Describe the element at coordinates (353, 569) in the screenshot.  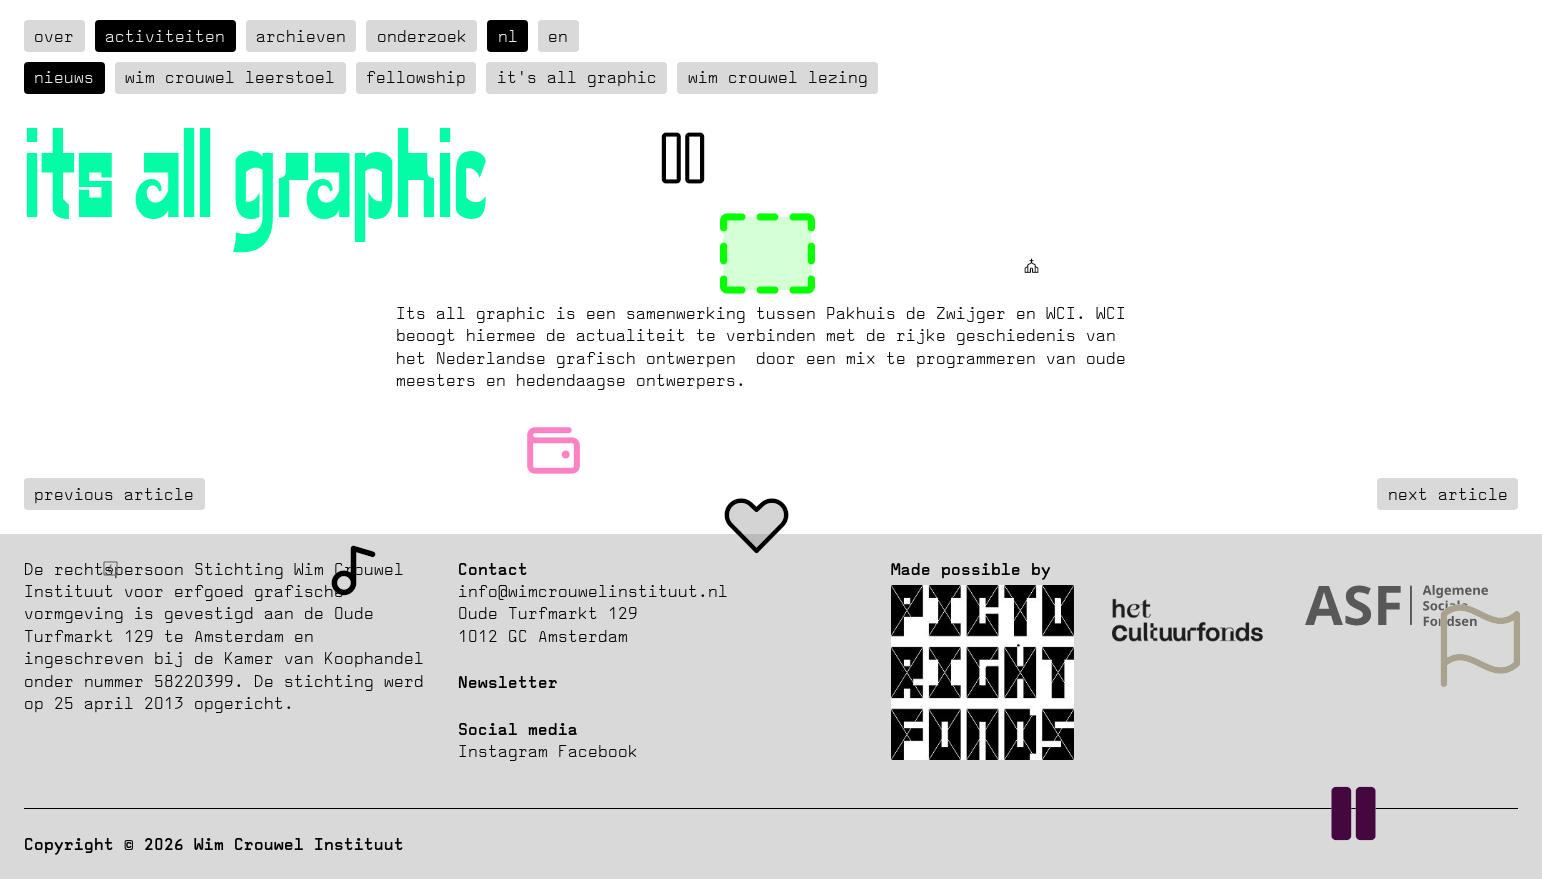
I see `access music or audio player` at that location.